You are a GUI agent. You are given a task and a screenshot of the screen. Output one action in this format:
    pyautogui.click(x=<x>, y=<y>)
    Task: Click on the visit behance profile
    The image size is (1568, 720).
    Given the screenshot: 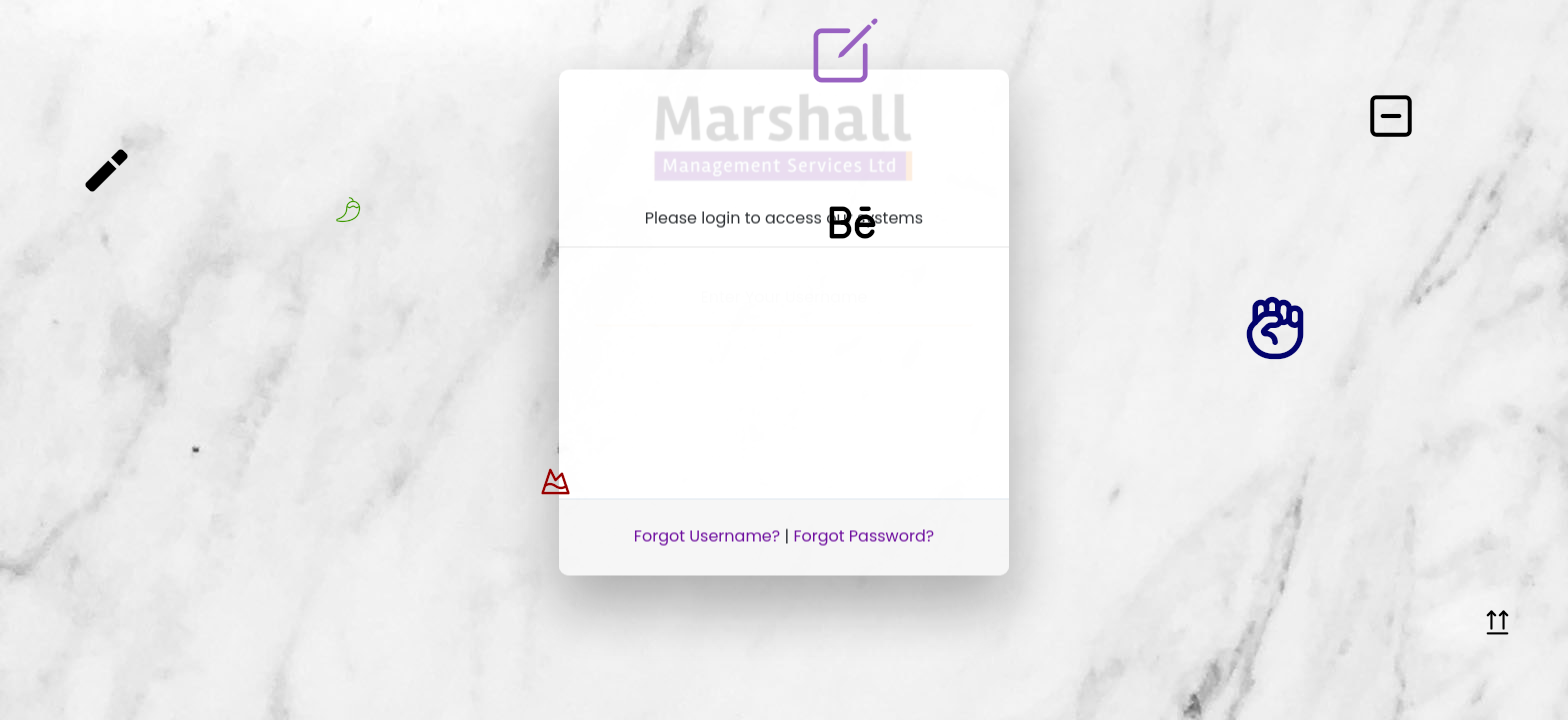 What is the action you would take?
    pyautogui.click(x=852, y=222)
    